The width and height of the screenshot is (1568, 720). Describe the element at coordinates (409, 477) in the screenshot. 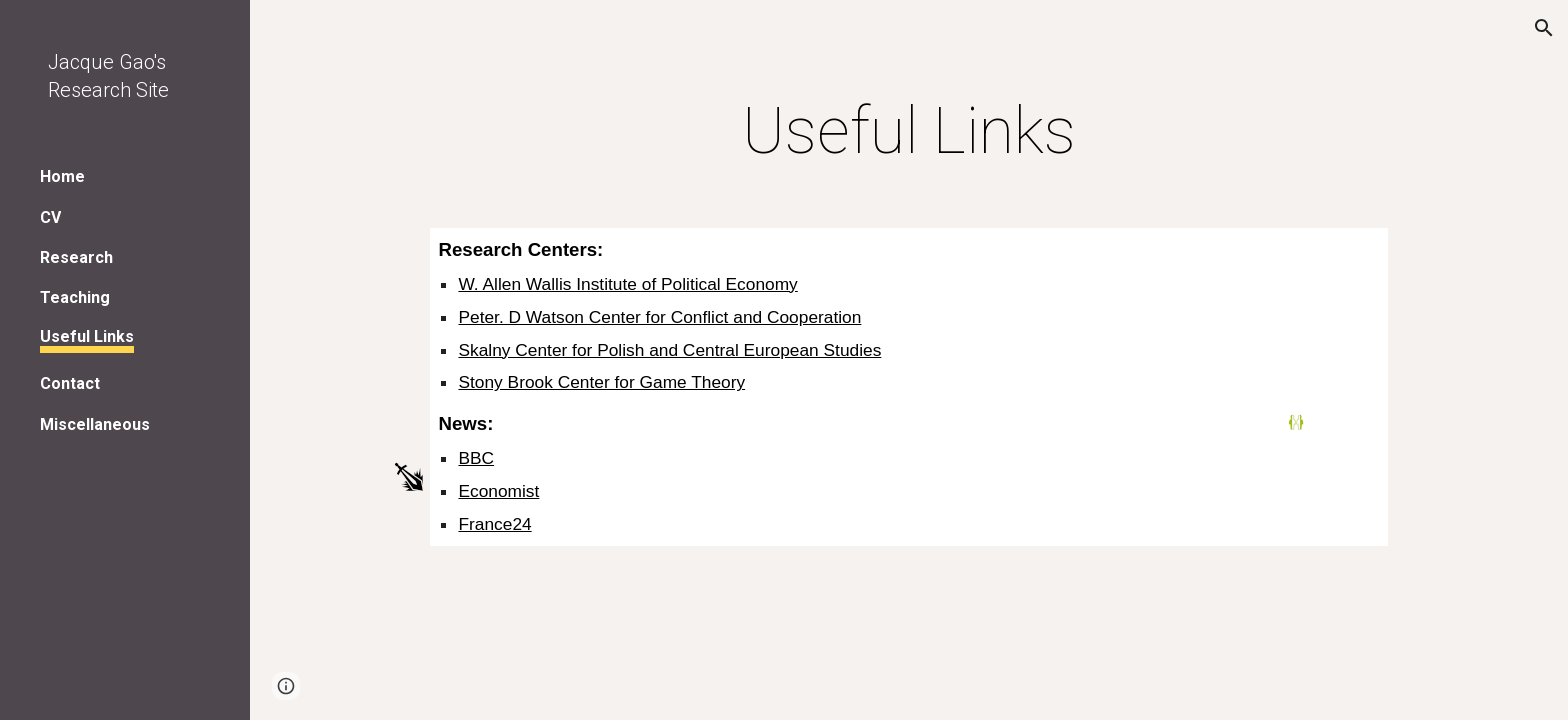

I see `attack or combat action button` at that location.